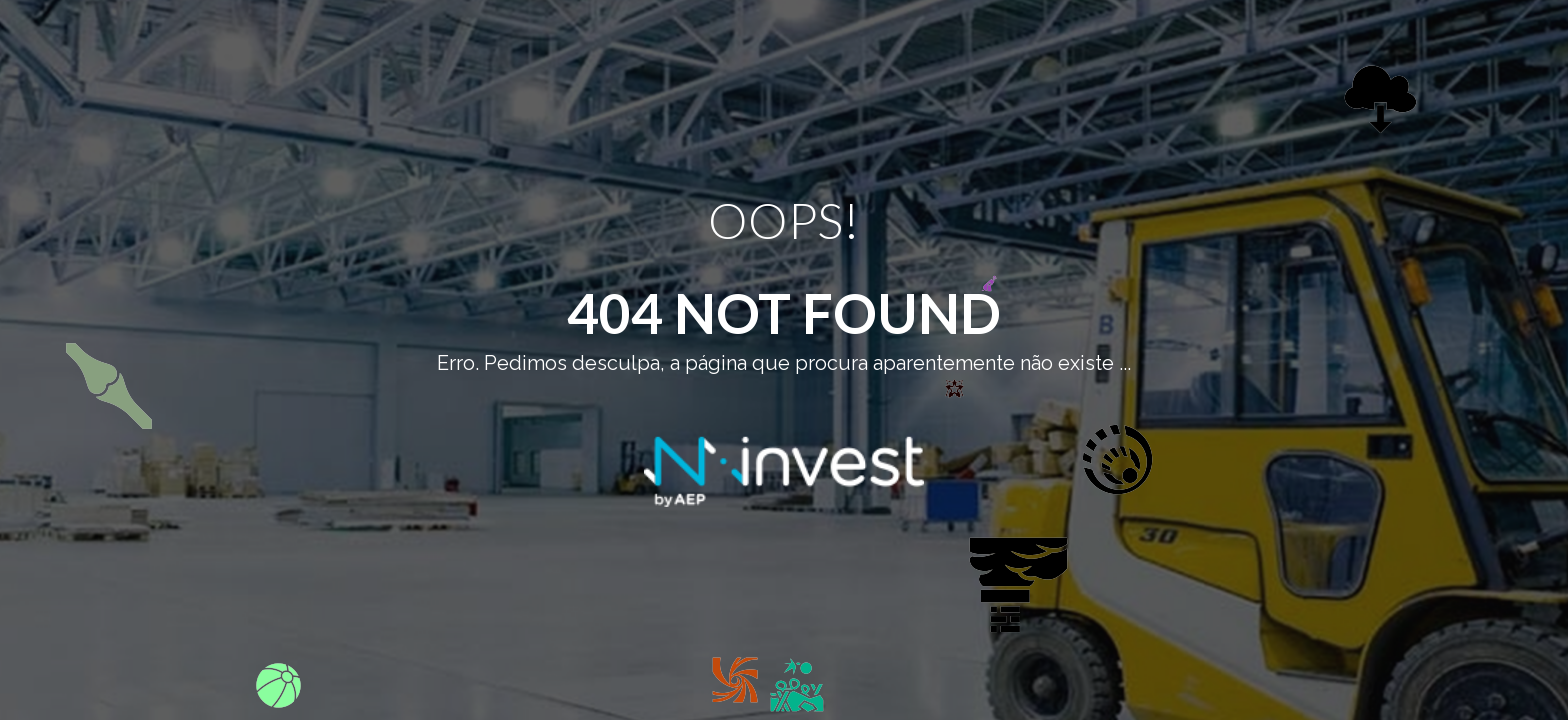 The height and width of the screenshot is (720, 1568). Describe the element at coordinates (797, 685) in the screenshot. I see `indicates a blocked or restricted area` at that location.